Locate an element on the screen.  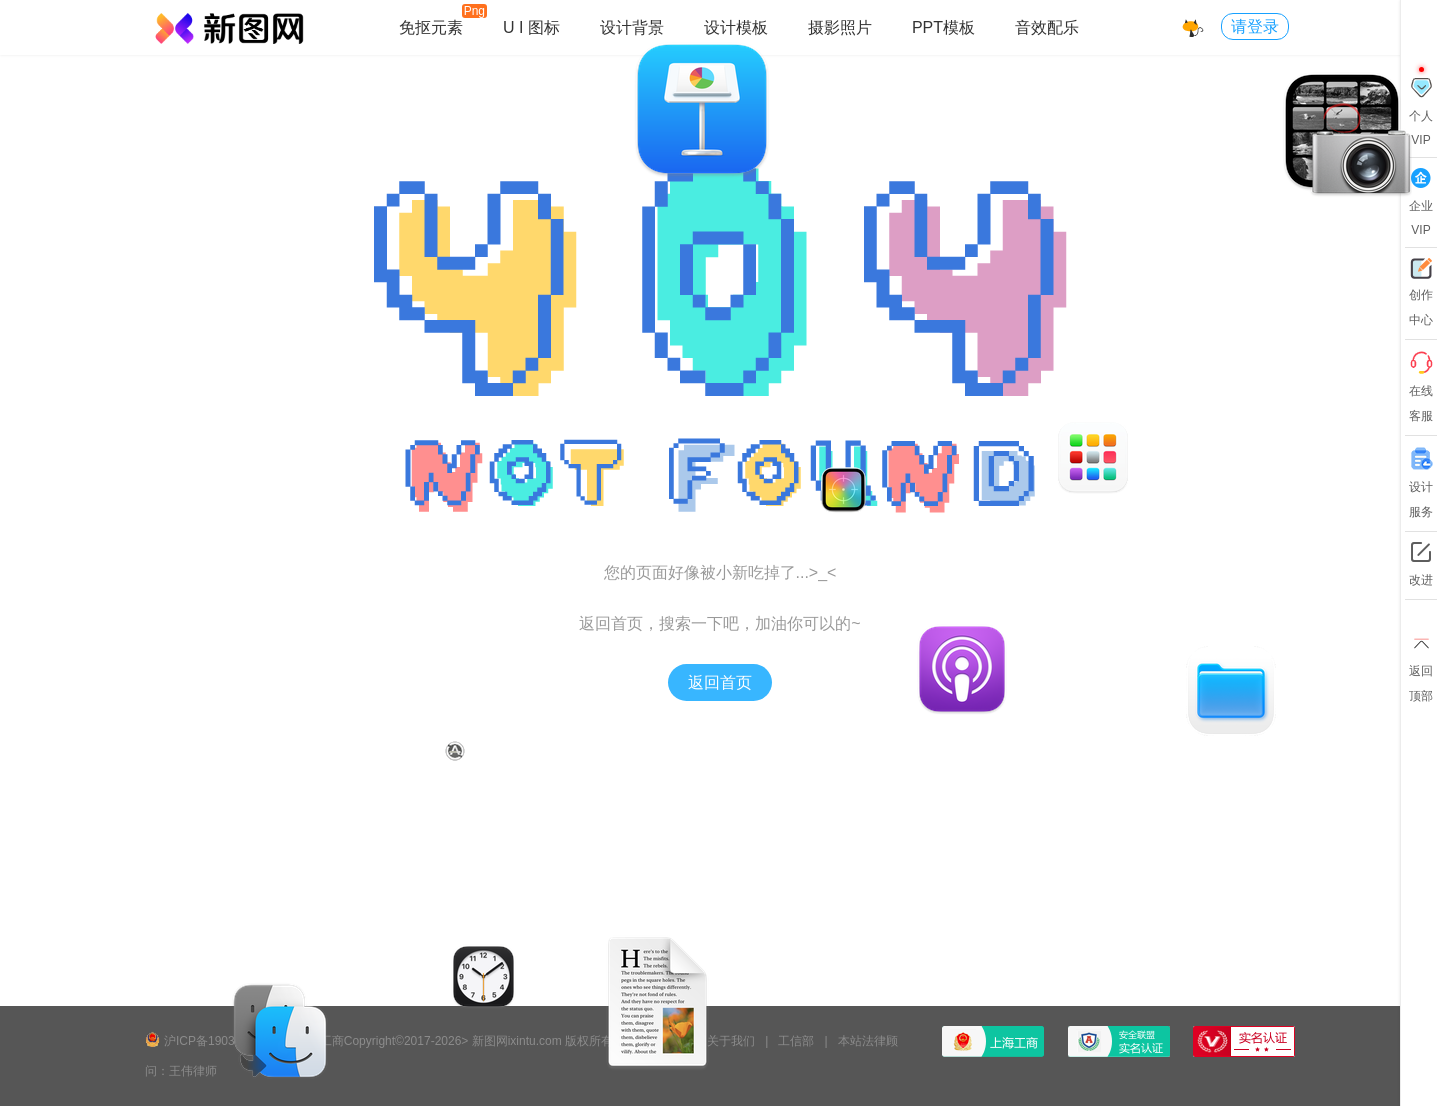
open the software updater application is located at coordinates (455, 751).